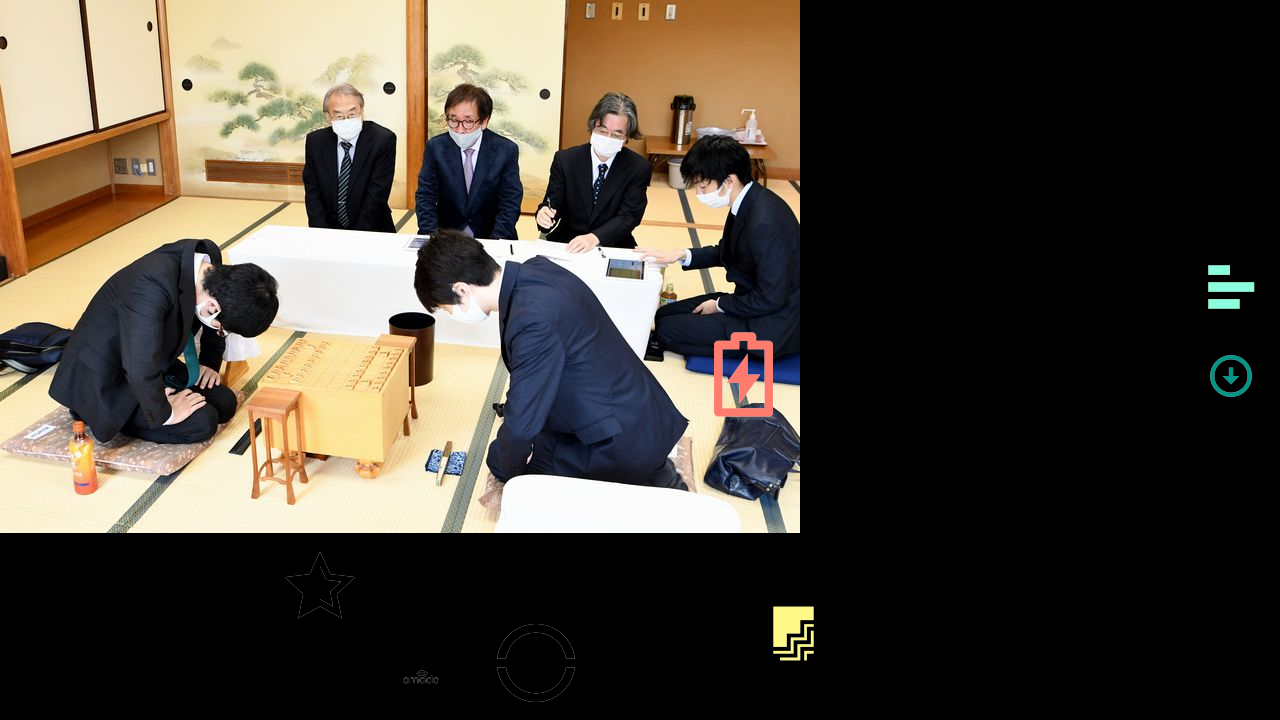 Image resolution: width=1280 pixels, height=720 pixels. What do you see at coordinates (1231, 376) in the screenshot?
I see `download a file or content` at bounding box center [1231, 376].